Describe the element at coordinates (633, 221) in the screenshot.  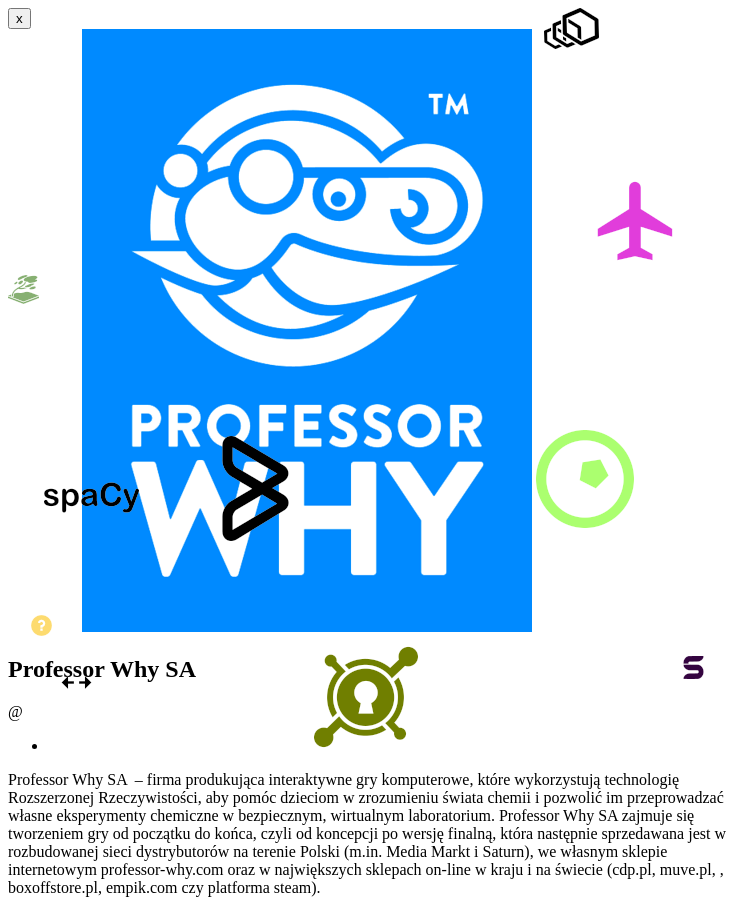
I see `enable airplane mode` at that location.